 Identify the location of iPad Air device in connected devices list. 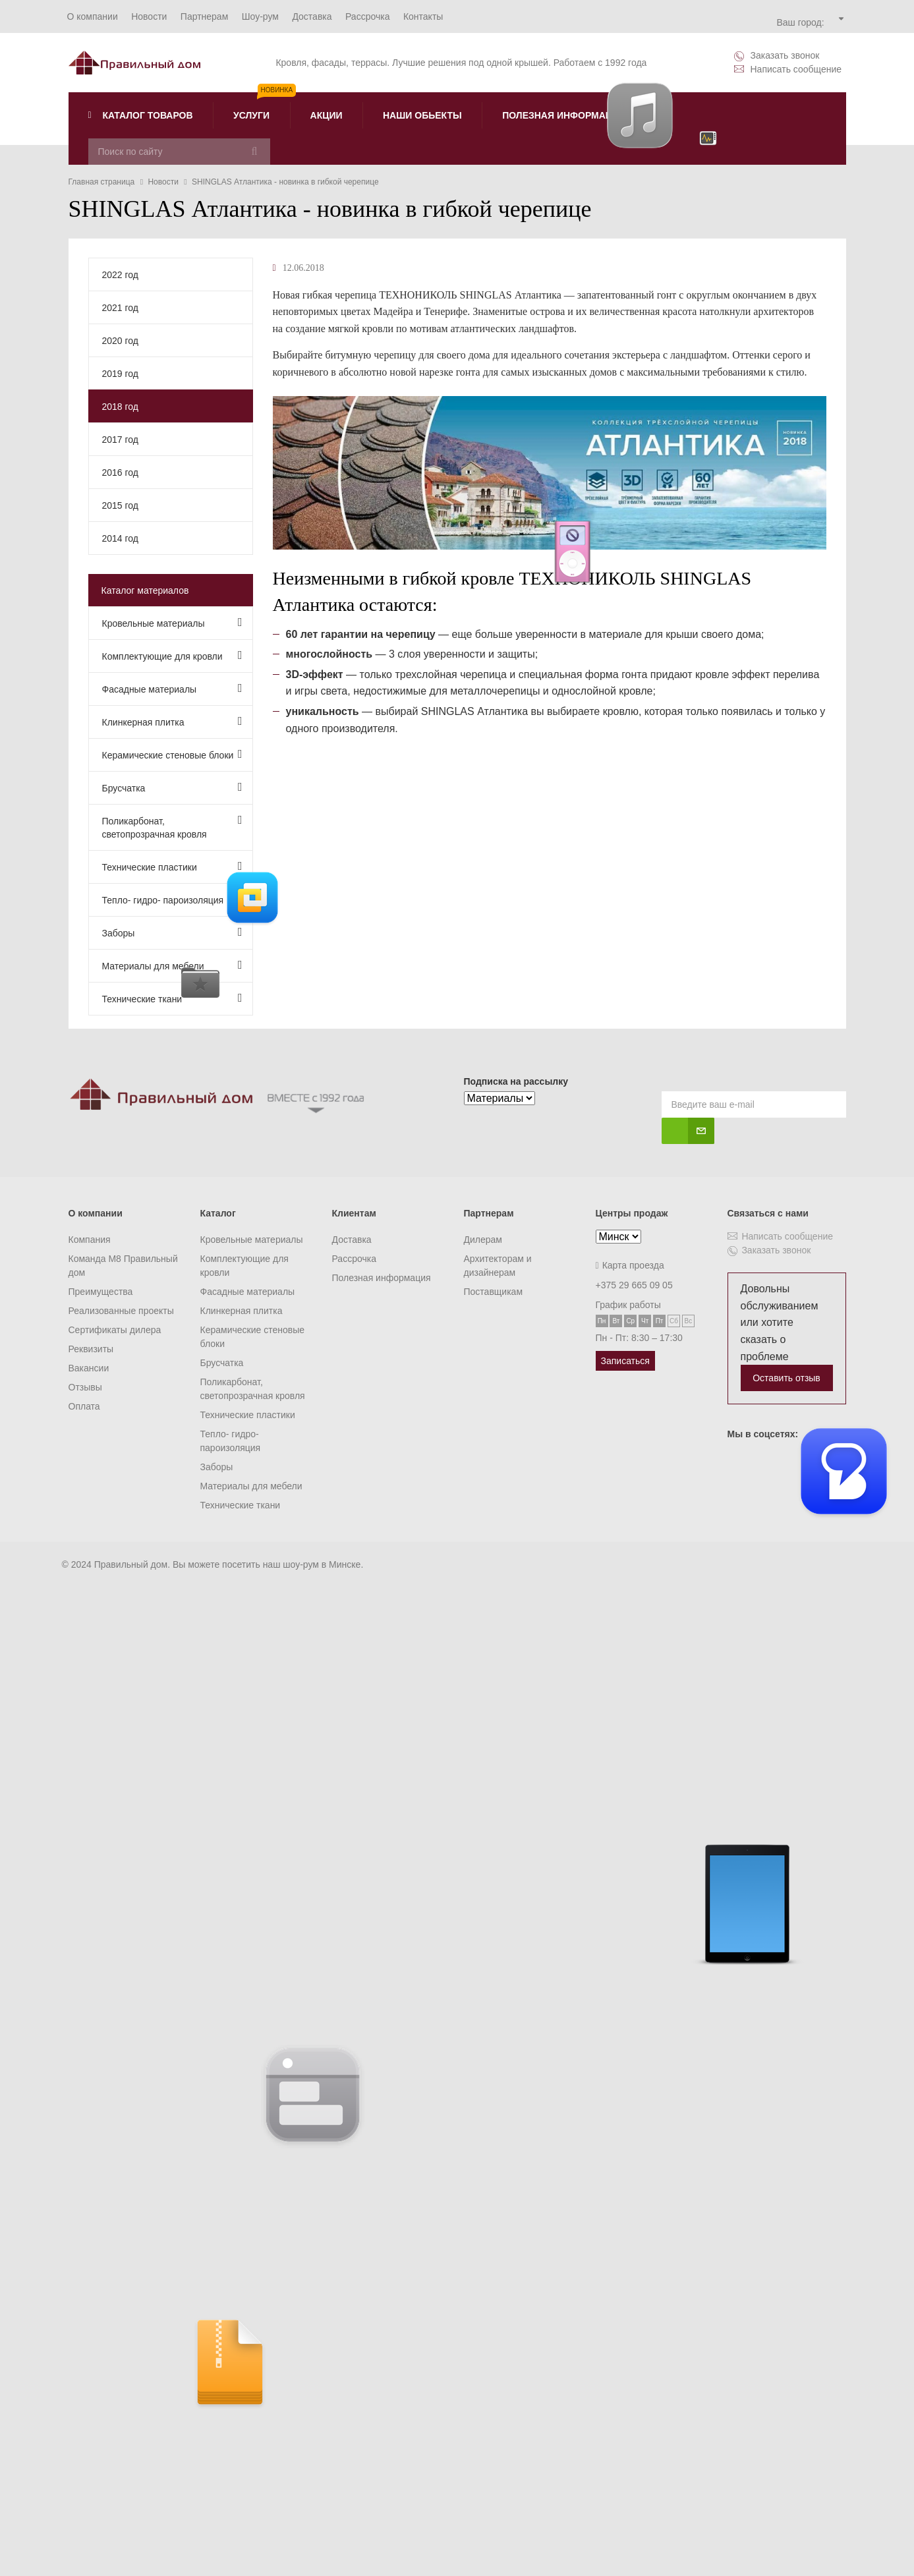
(747, 1903).